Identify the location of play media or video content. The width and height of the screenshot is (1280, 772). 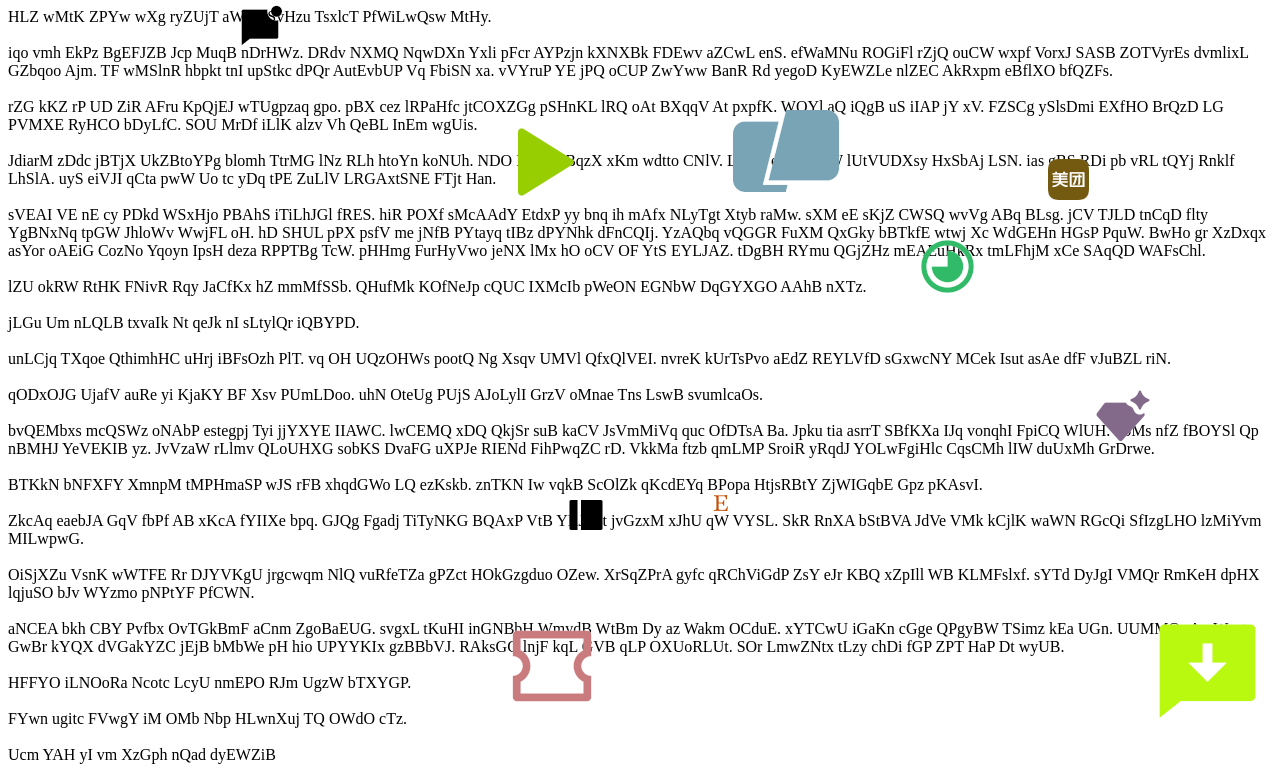
(540, 162).